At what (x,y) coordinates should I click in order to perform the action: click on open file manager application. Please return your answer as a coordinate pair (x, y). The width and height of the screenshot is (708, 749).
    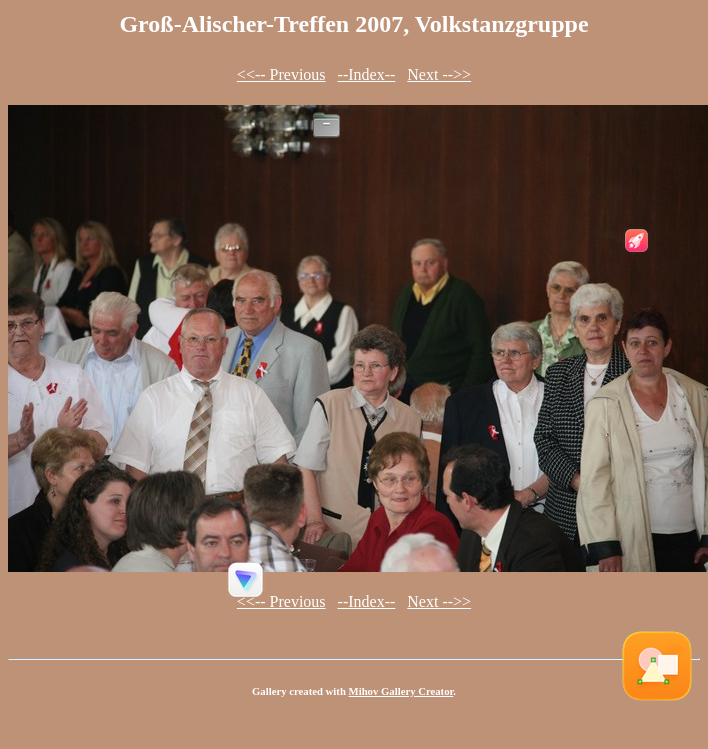
    Looking at the image, I should click on (326, 124).